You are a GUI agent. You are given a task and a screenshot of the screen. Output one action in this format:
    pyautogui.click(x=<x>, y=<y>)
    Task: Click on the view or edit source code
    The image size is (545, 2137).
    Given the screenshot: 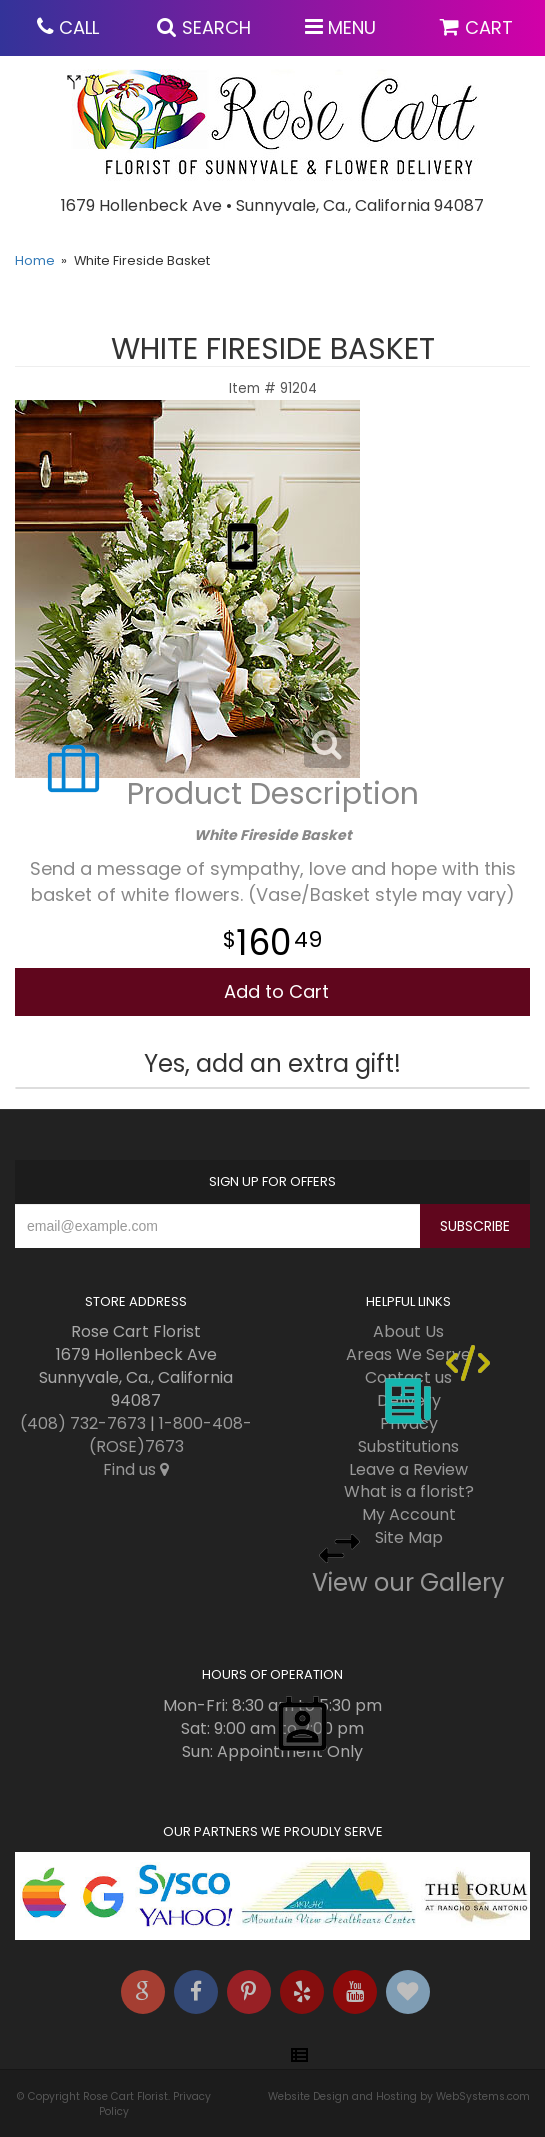 What is the action you would take?
    pyautogui.click(x=468, y=1363)
    